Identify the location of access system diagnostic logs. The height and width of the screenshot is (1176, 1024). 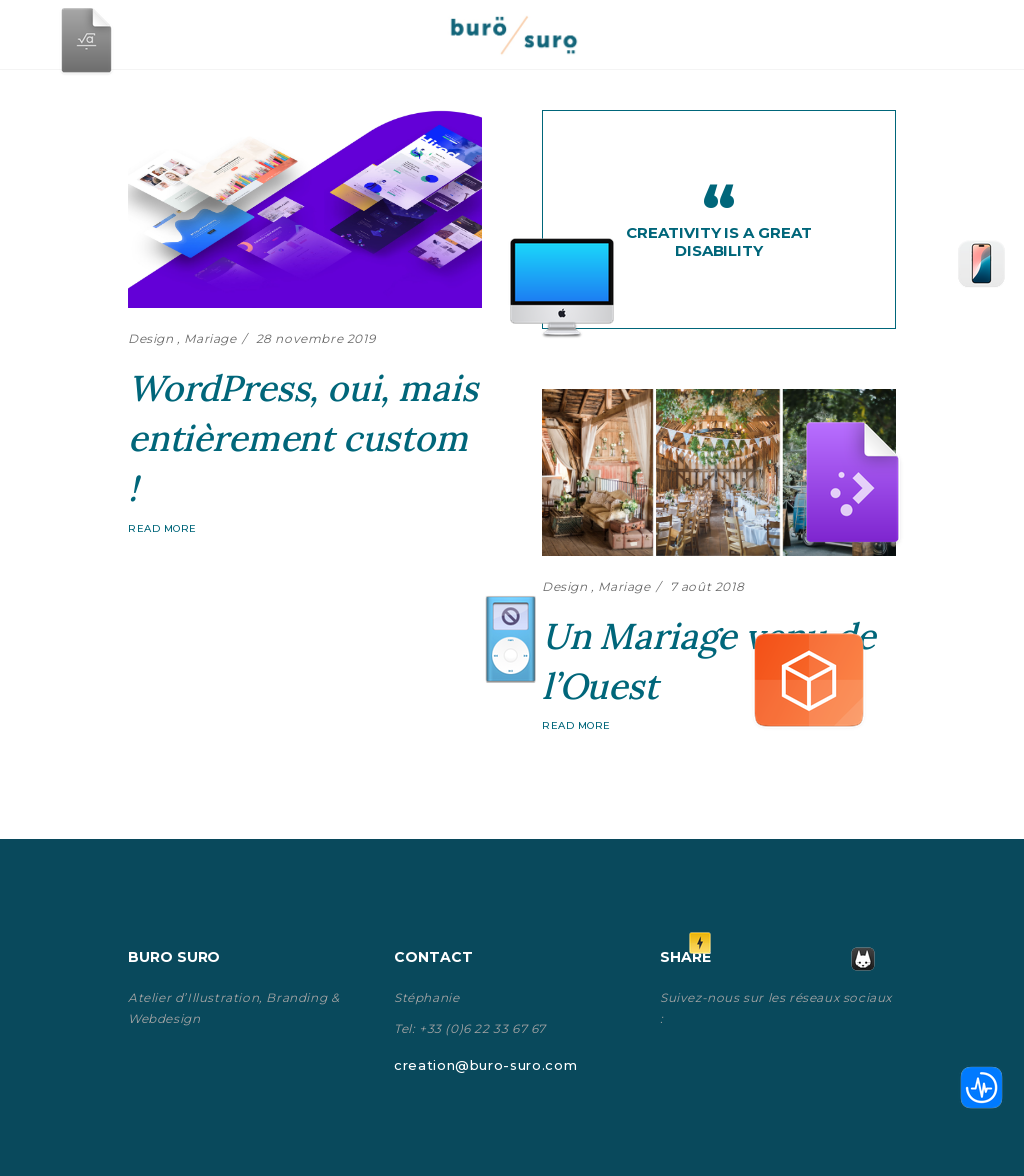
(981, 1087).